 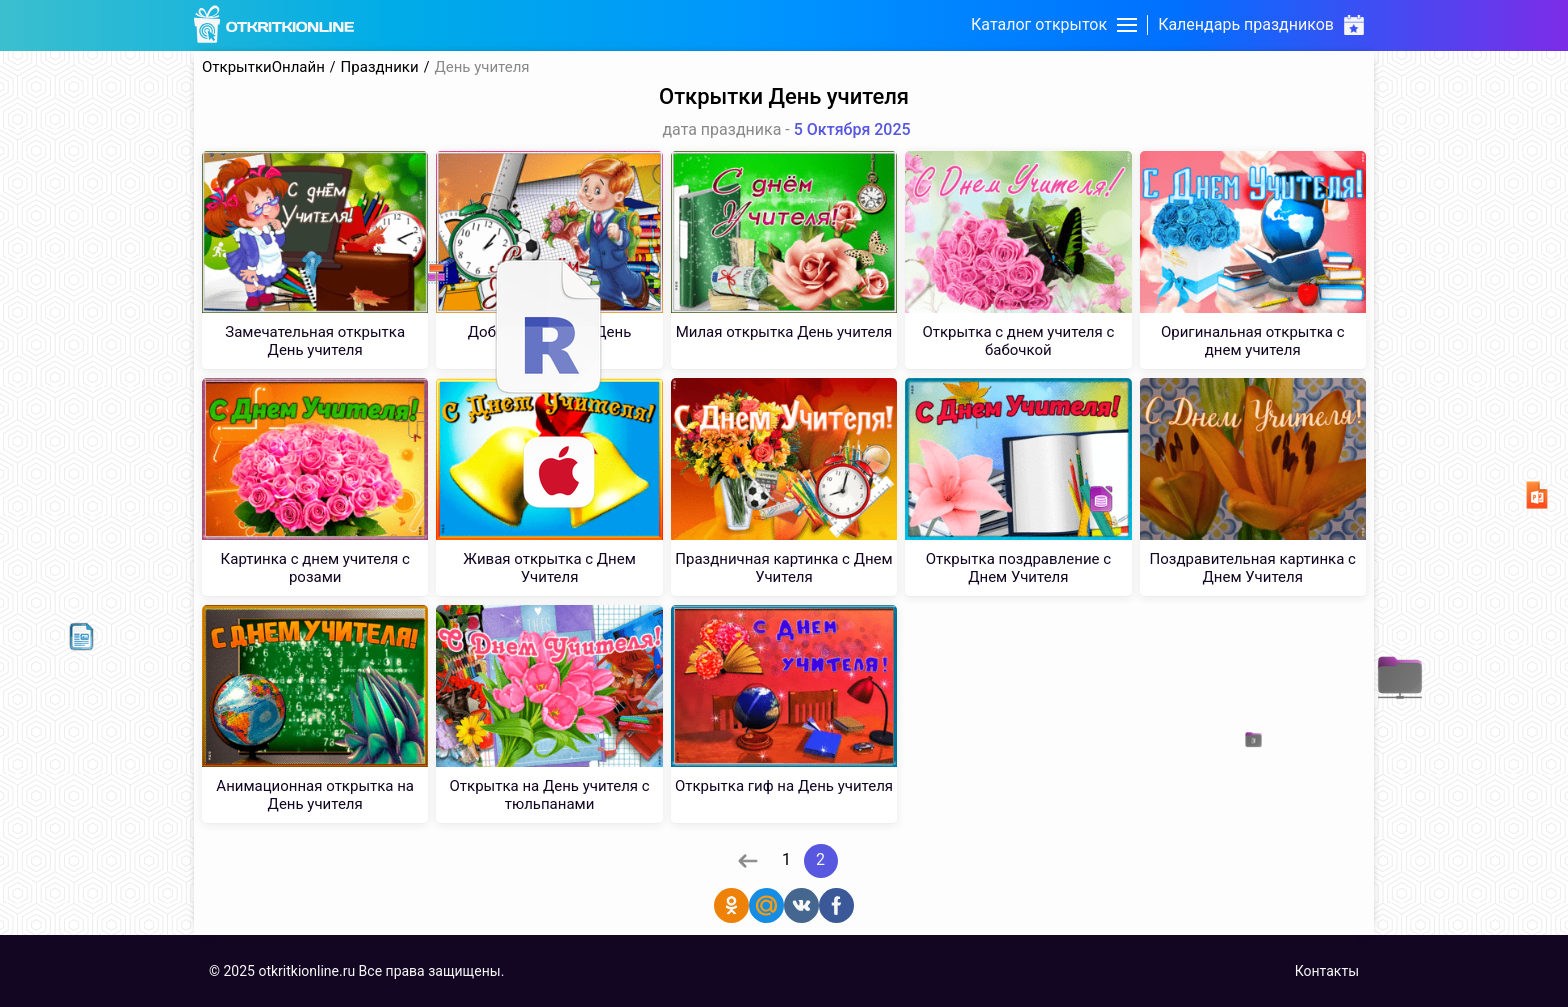 What do you see at coordinates (1400, 677) in the screenshot?
I see `access files stored on a remote server` at bounding box center [1400, 677].